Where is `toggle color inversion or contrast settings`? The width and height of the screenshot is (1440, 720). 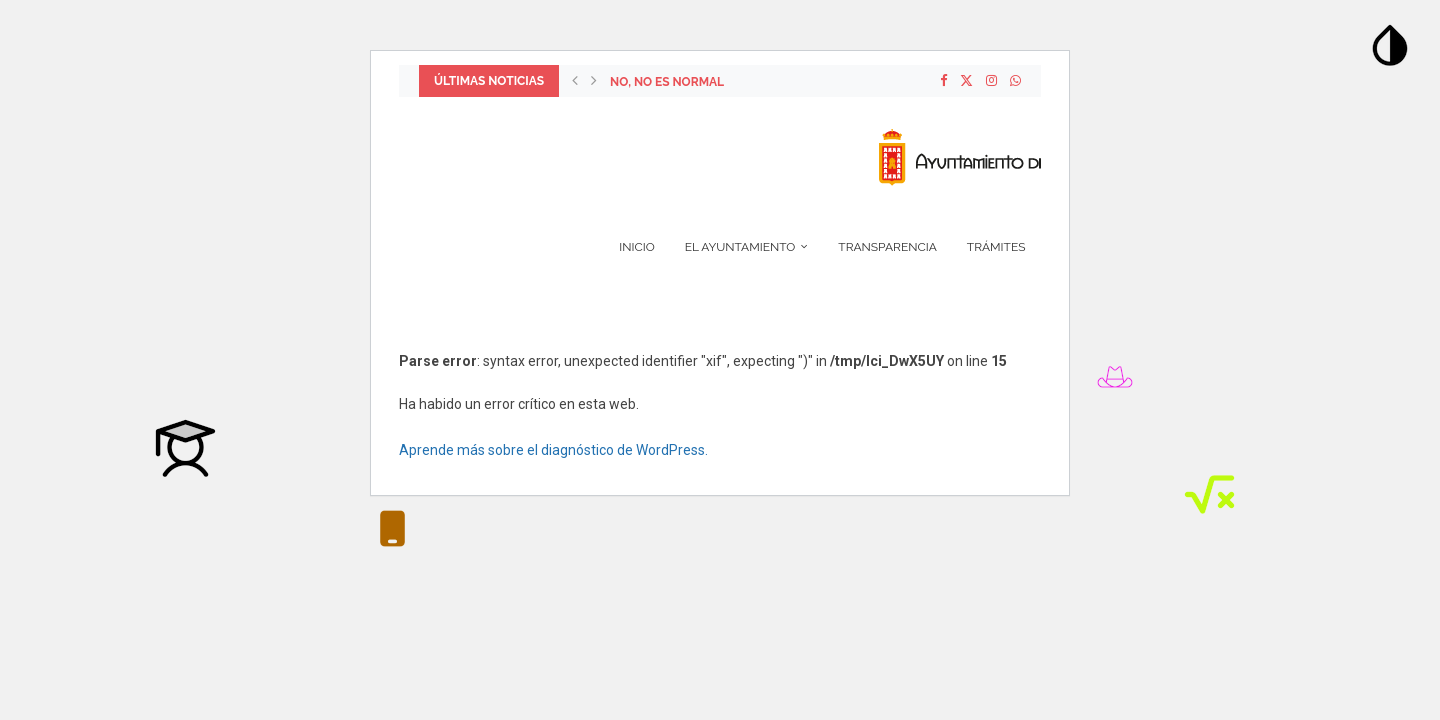 toggle color inversion or contrast settings is located at coordinates (1390, 45).